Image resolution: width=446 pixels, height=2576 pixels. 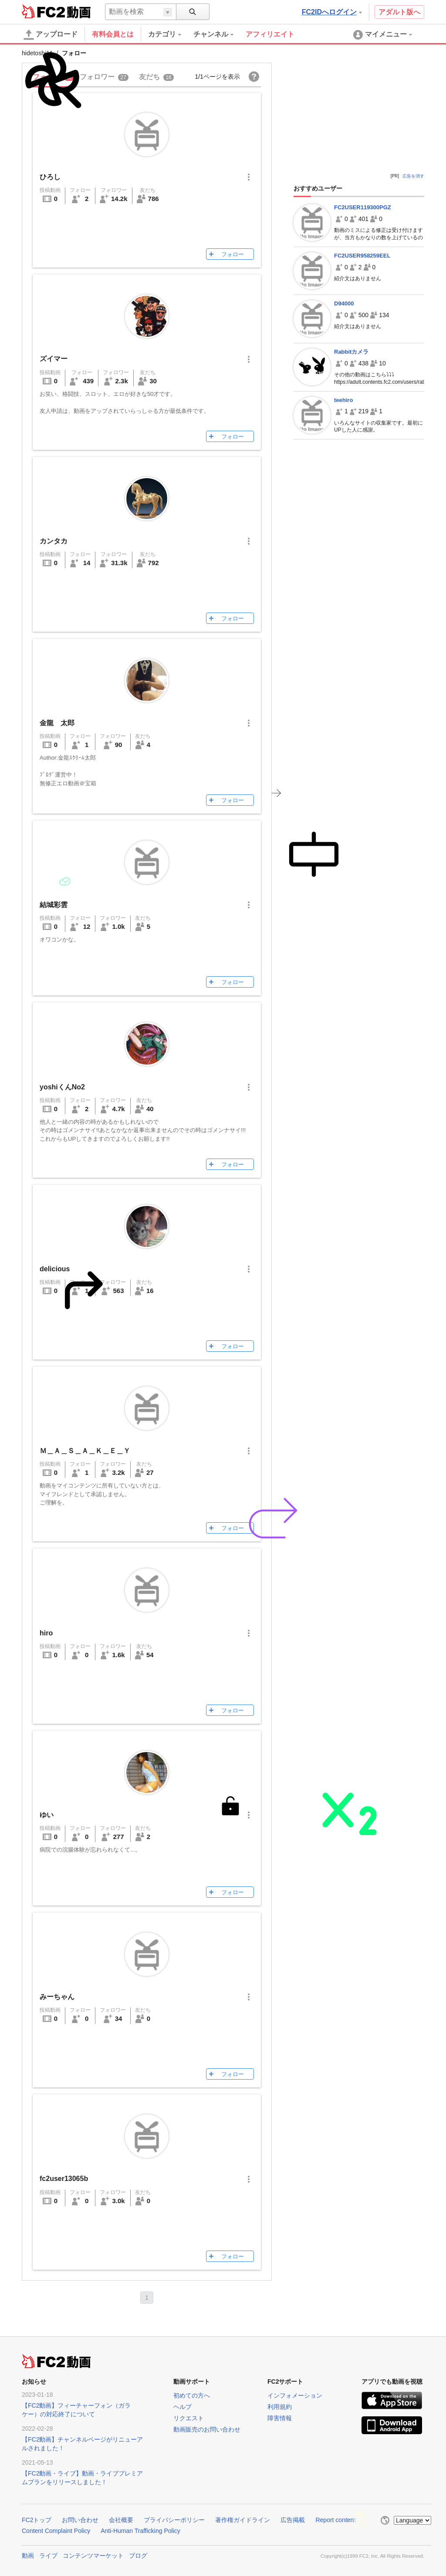 I want to click on redo or repeat last action, so click(x=273, y=1520).